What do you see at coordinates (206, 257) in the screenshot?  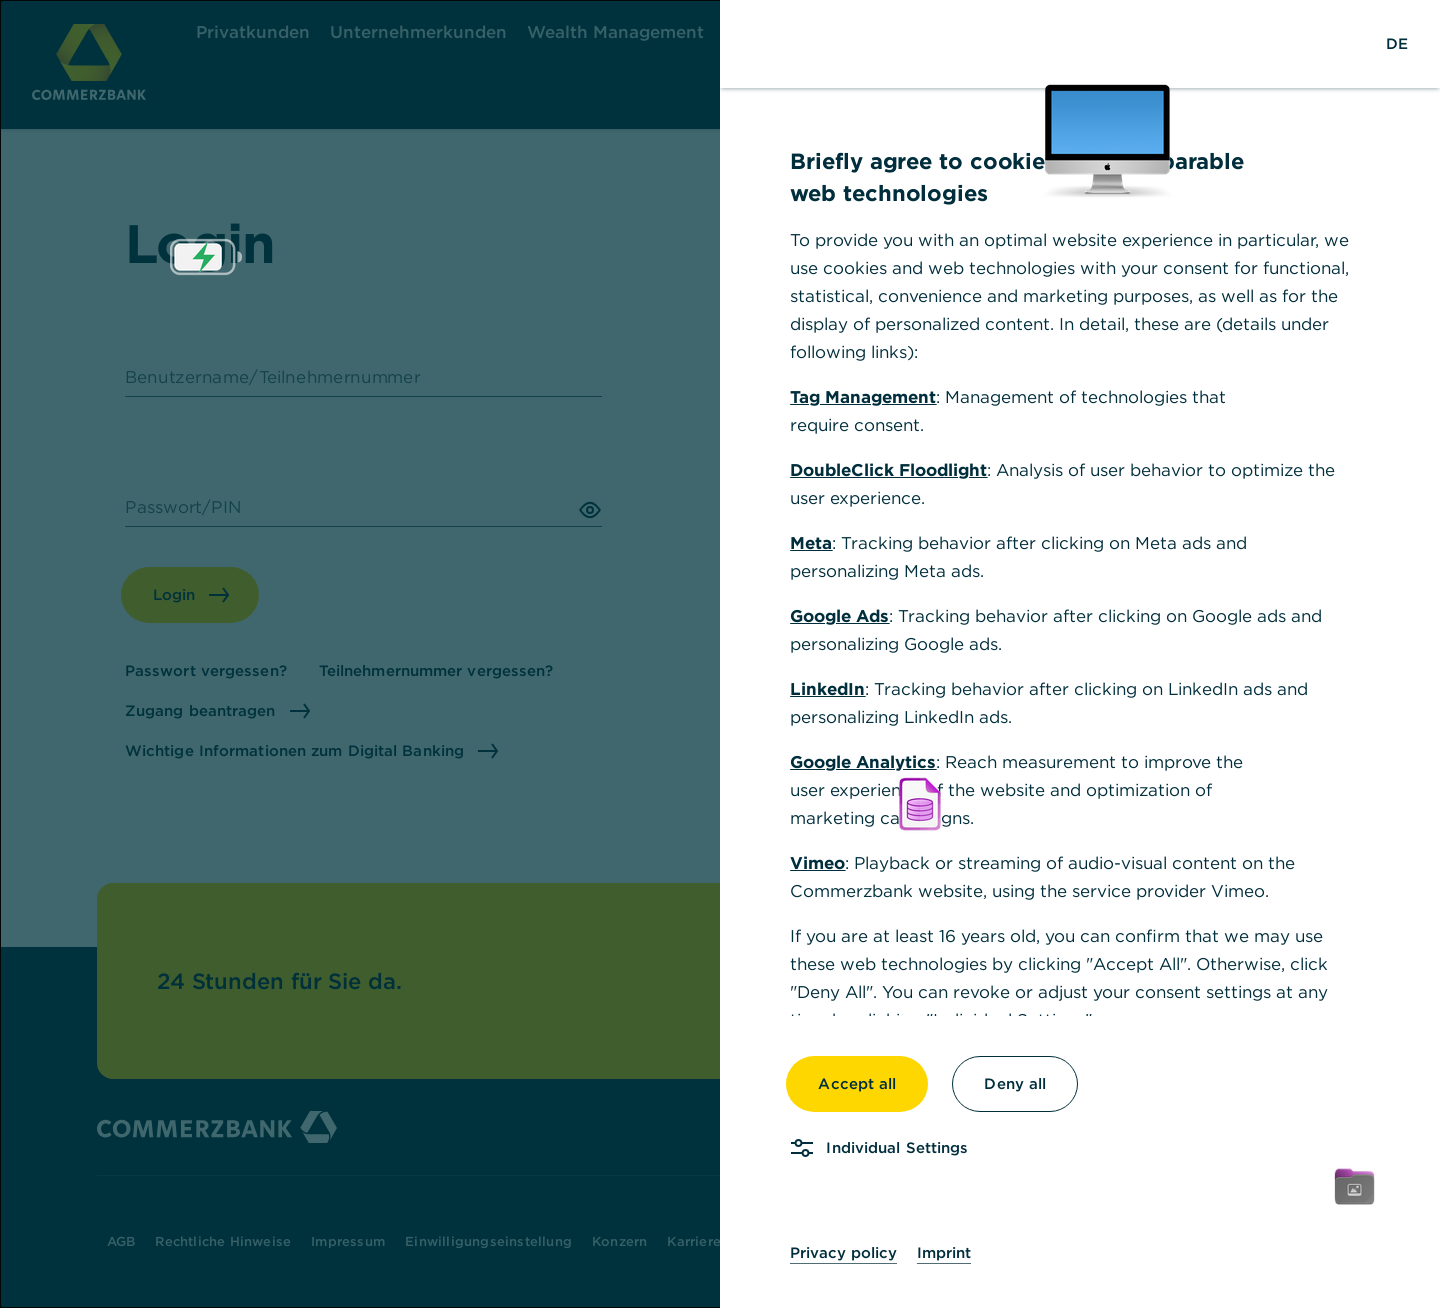 I see `indicates battery is charging at 80% capacity` at bounding box center [206, 257].